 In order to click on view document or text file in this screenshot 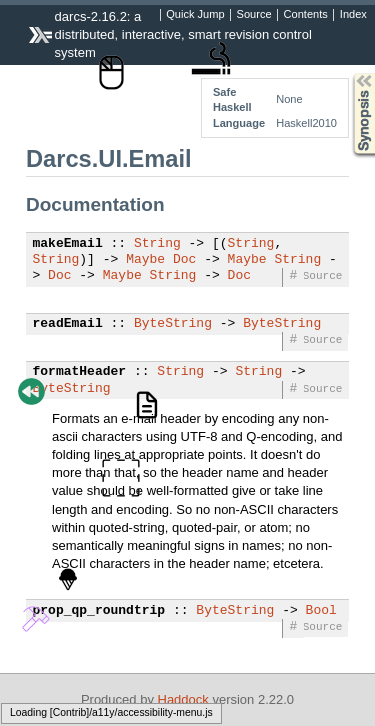, I will do `click(147, 405)`.